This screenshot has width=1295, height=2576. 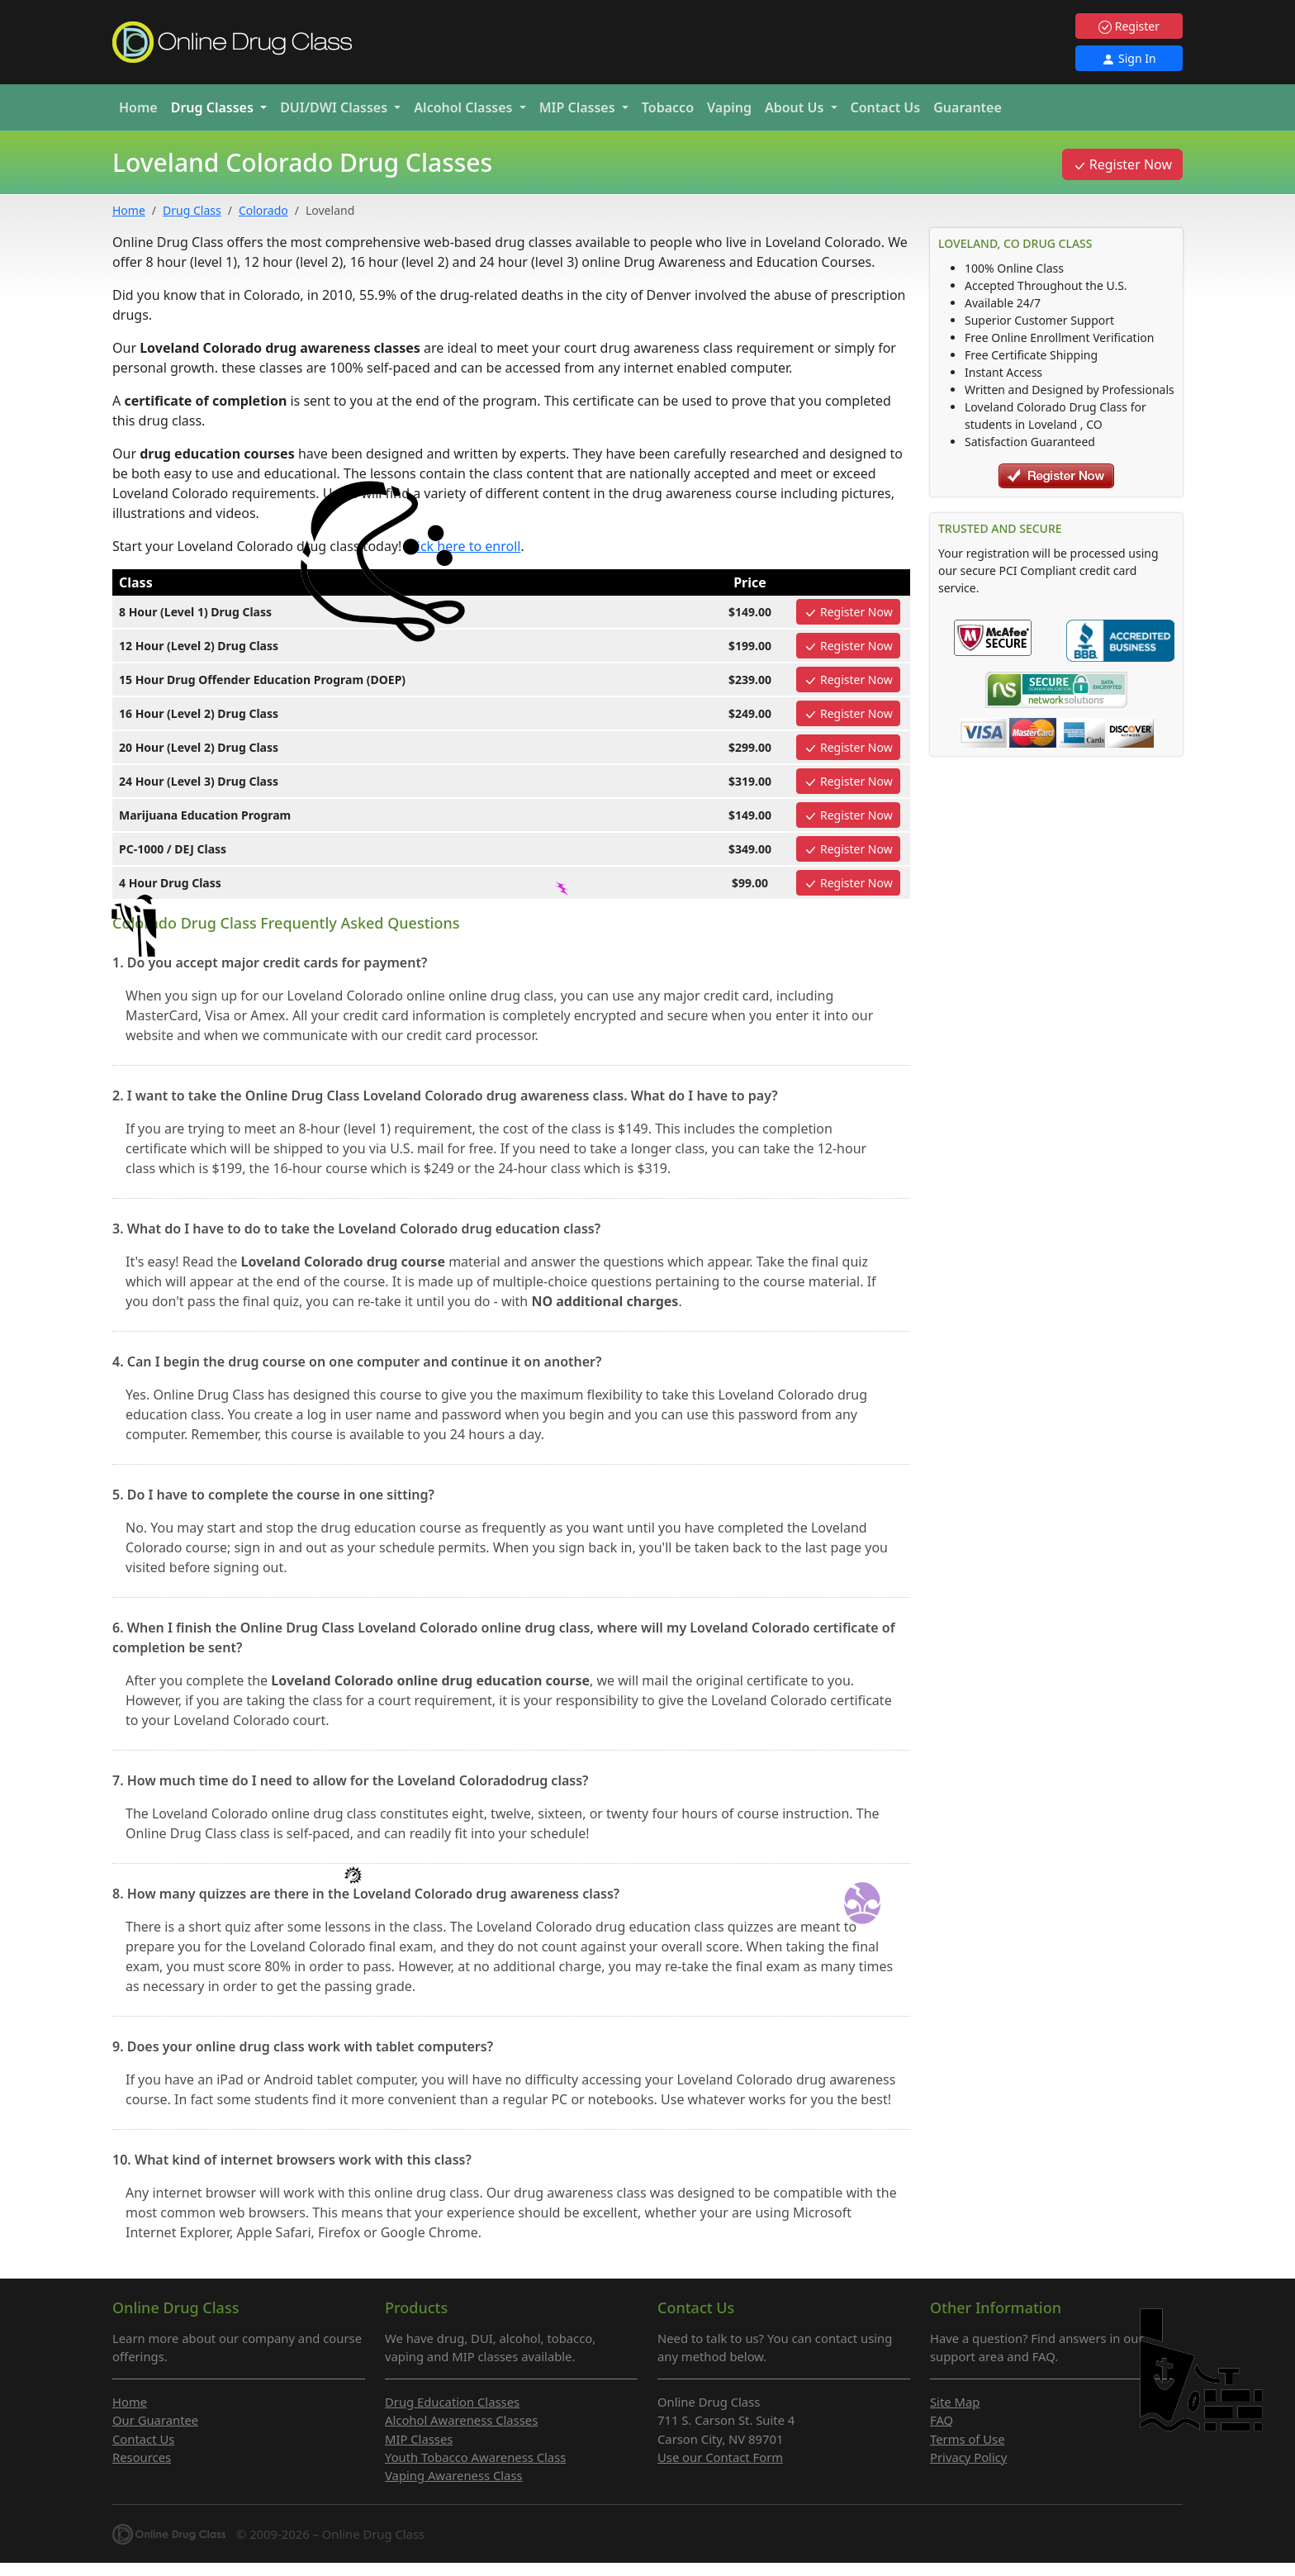 What do you see at coordinates (353, 1875) in the screenshot?
I see `access settings or configuration options` at bounding box center [353, 1875].